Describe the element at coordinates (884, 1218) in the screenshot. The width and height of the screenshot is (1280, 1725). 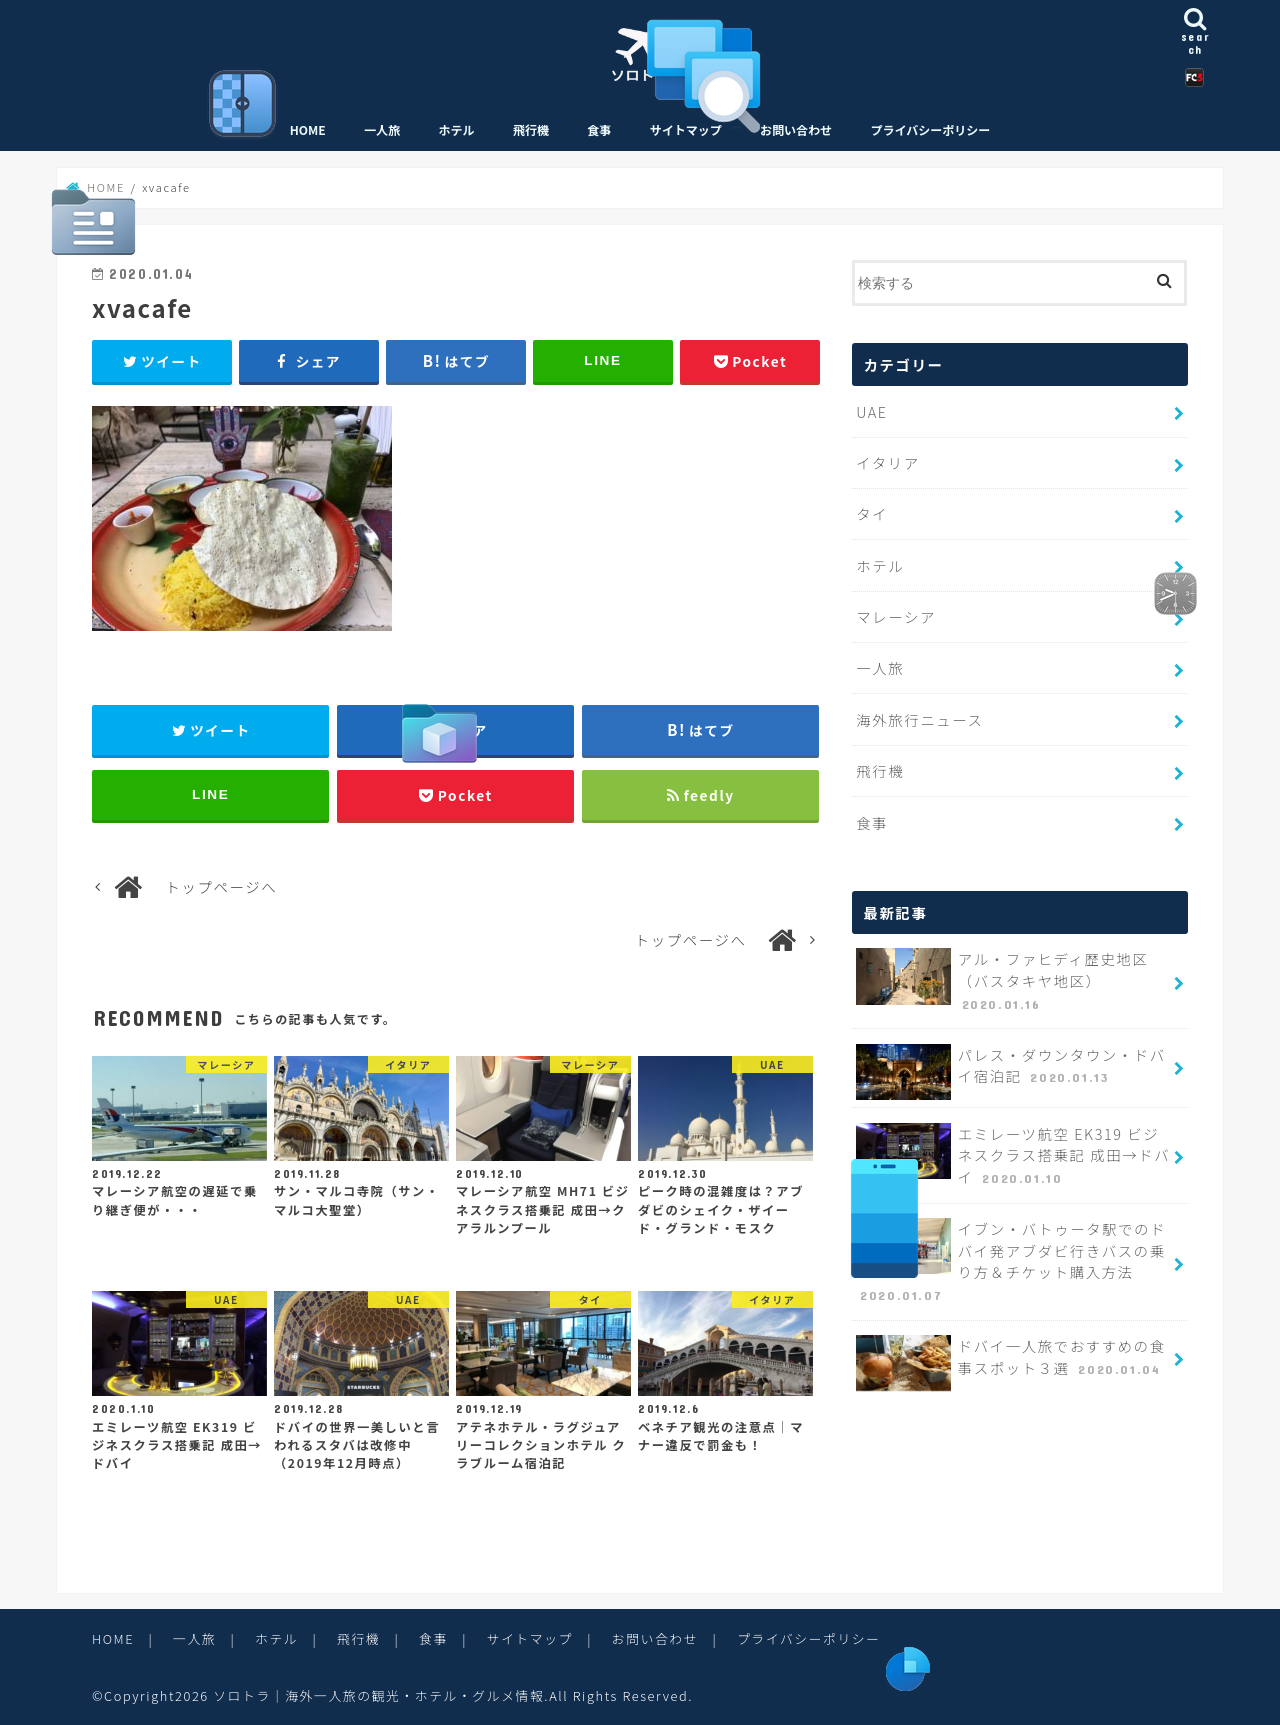
I see `open the your phone companion app` at that location.